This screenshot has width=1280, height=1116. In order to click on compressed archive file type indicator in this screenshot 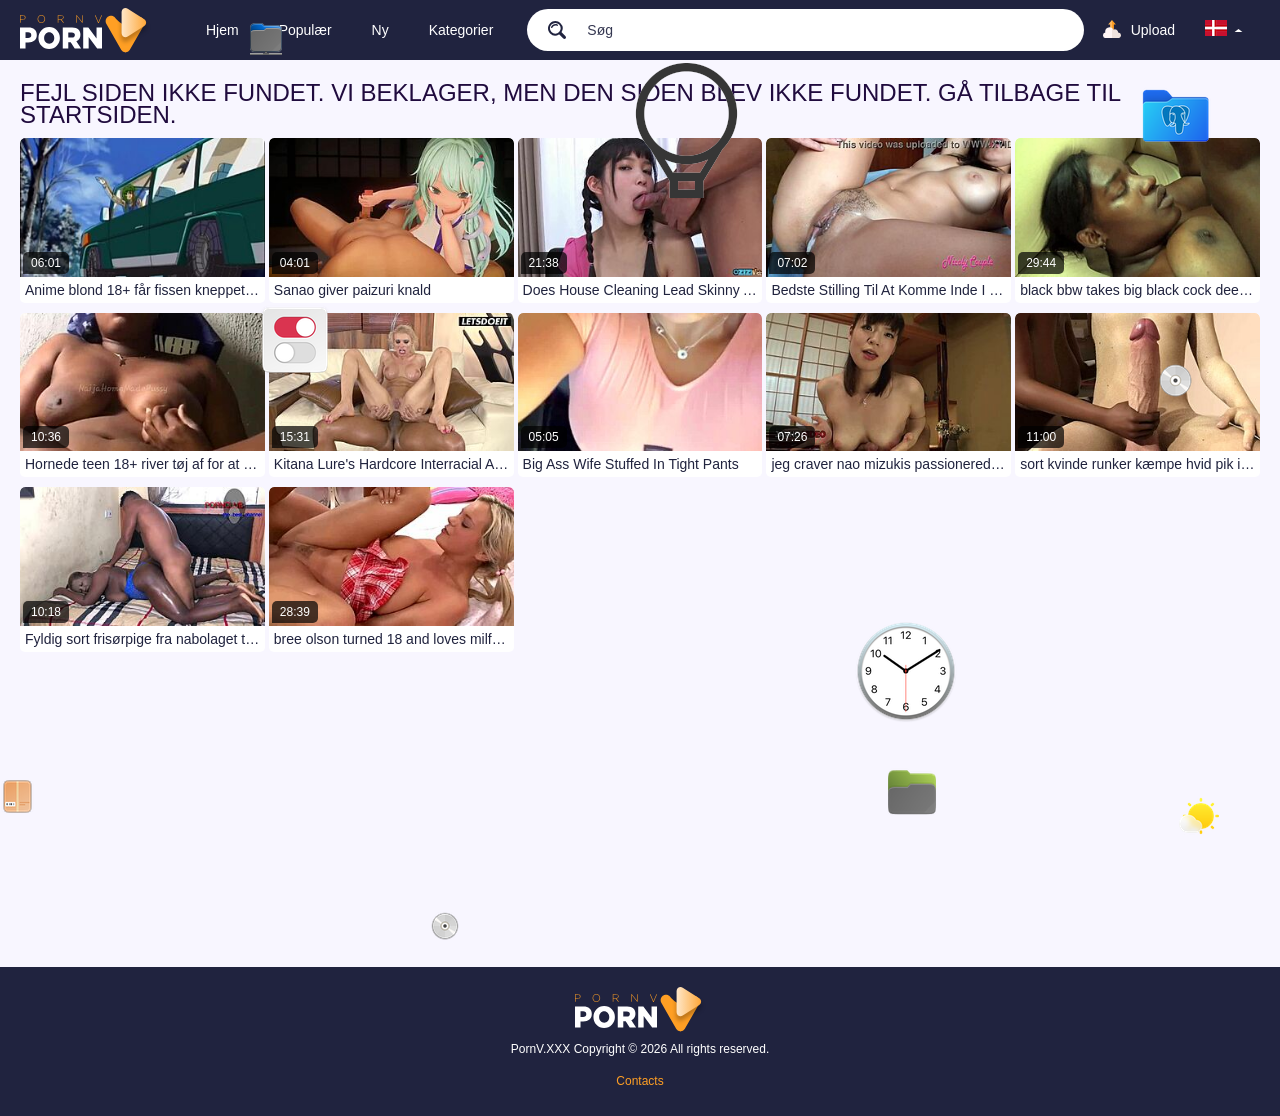, I will do `click(17, 796)`.